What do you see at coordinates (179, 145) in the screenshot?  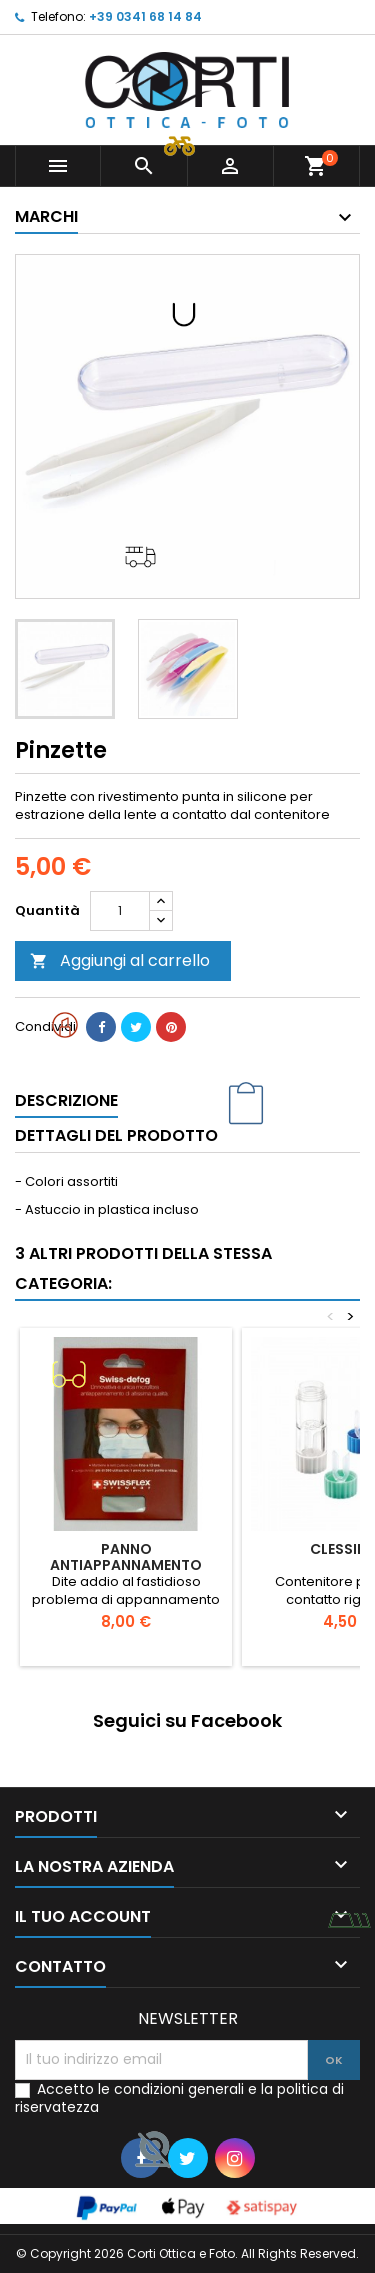 I see `access bike rental or cycling options` at bounding box center [179, 145].